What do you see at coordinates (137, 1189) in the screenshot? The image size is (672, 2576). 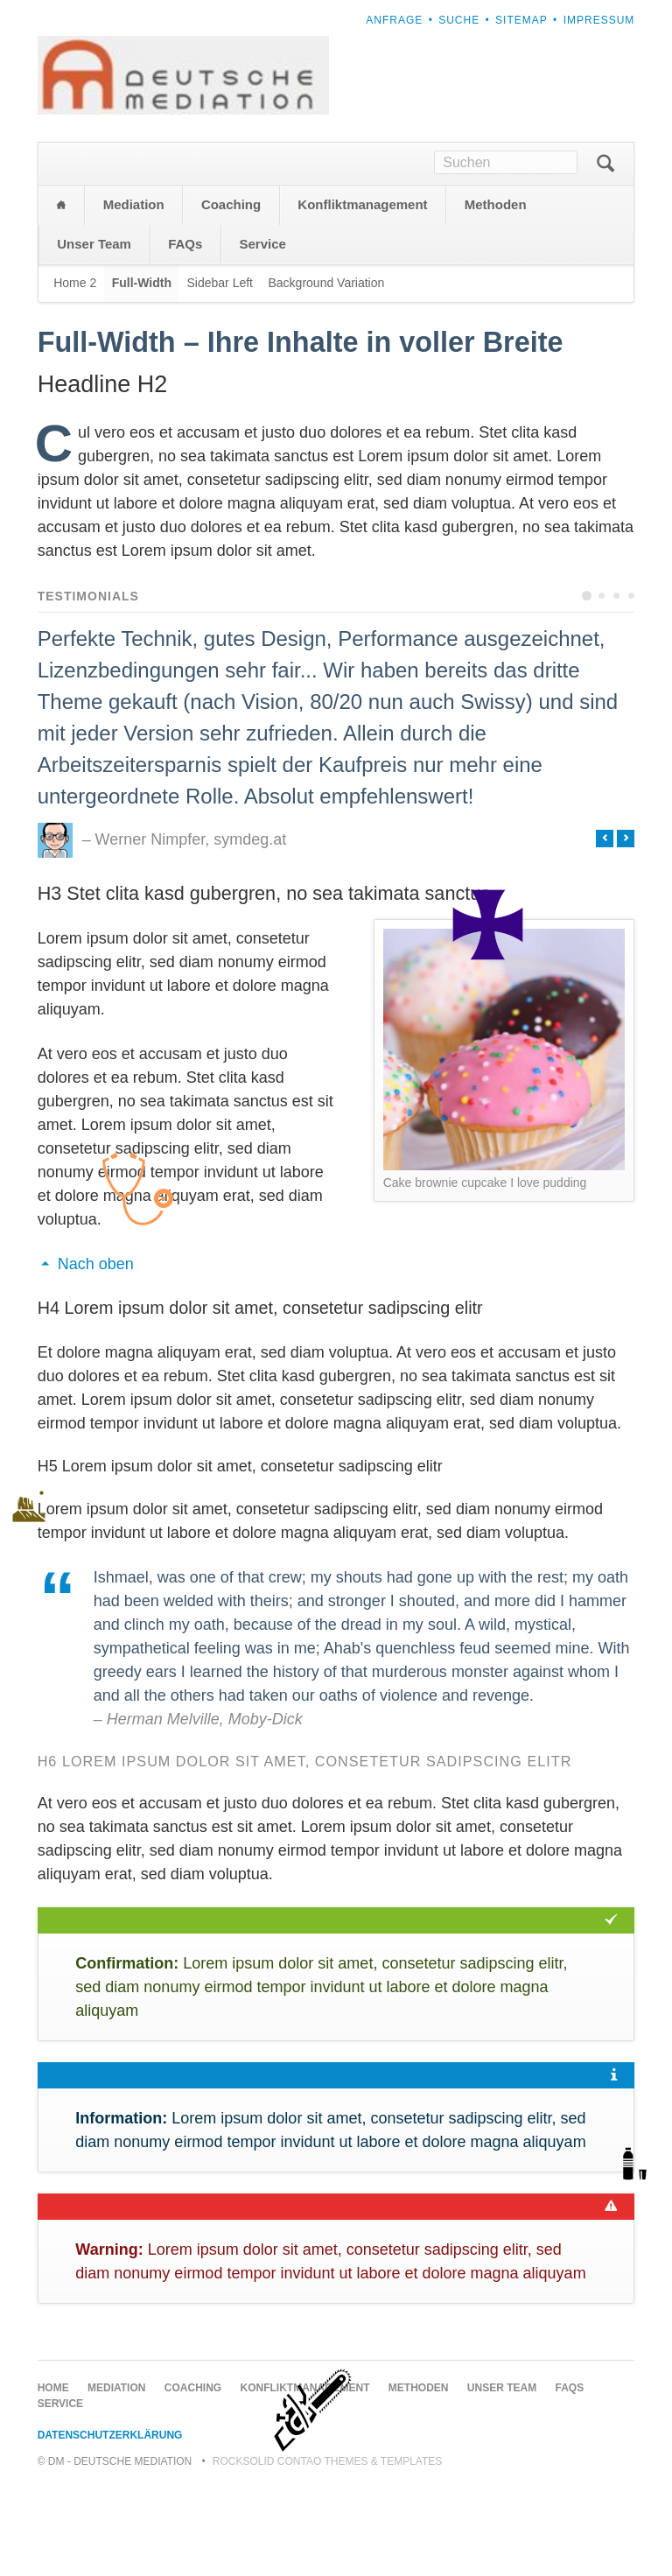 I see `access health or medical features` at bounding box center [137, 1189].